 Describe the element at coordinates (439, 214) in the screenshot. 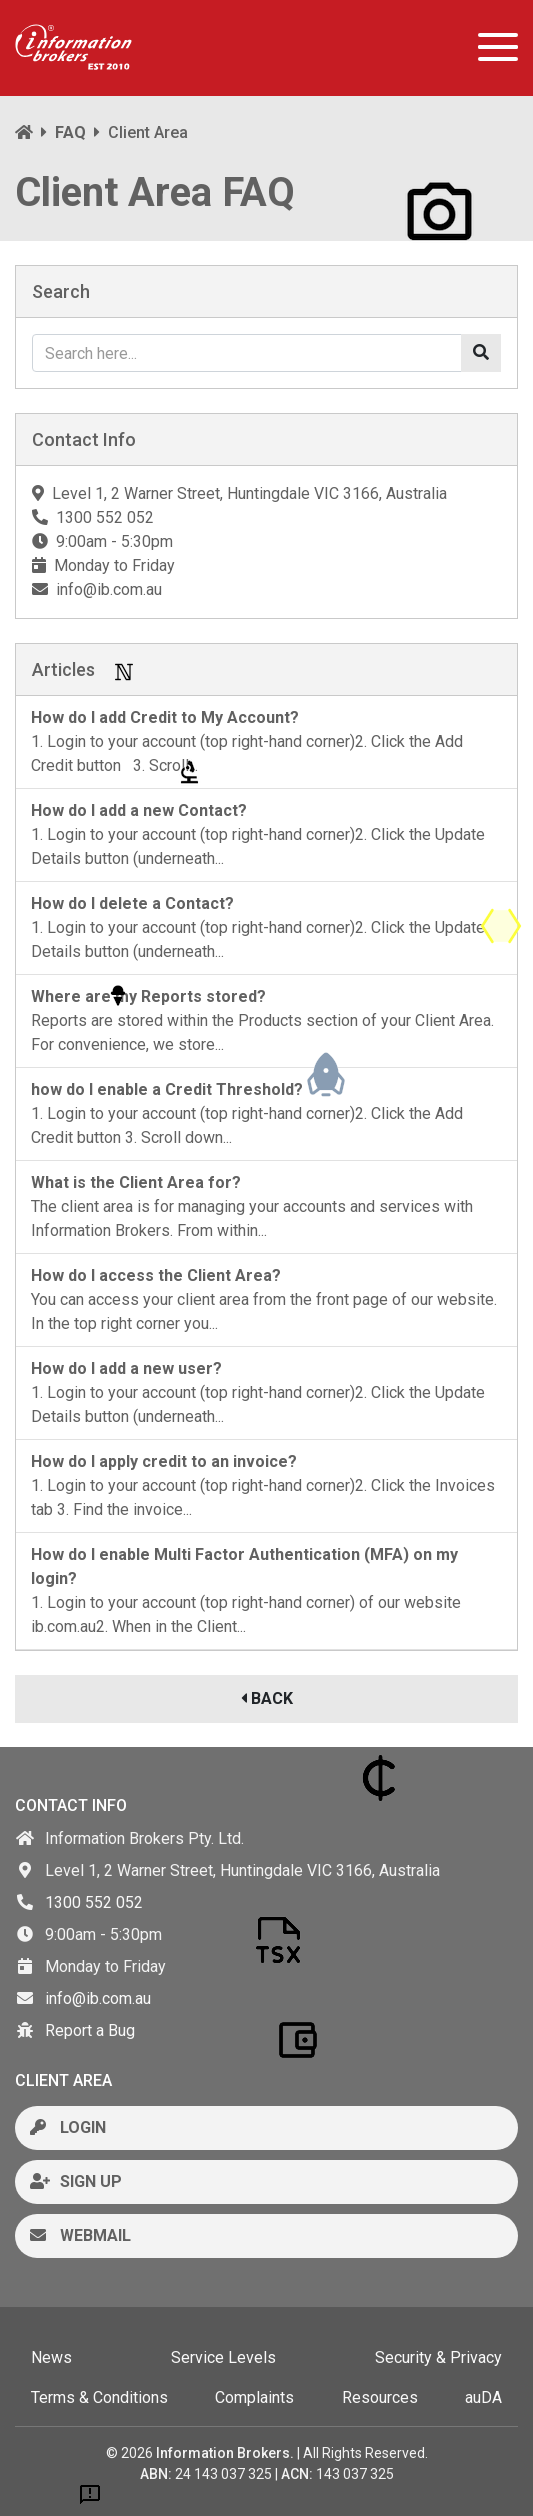

I see `take a photo` at that location.